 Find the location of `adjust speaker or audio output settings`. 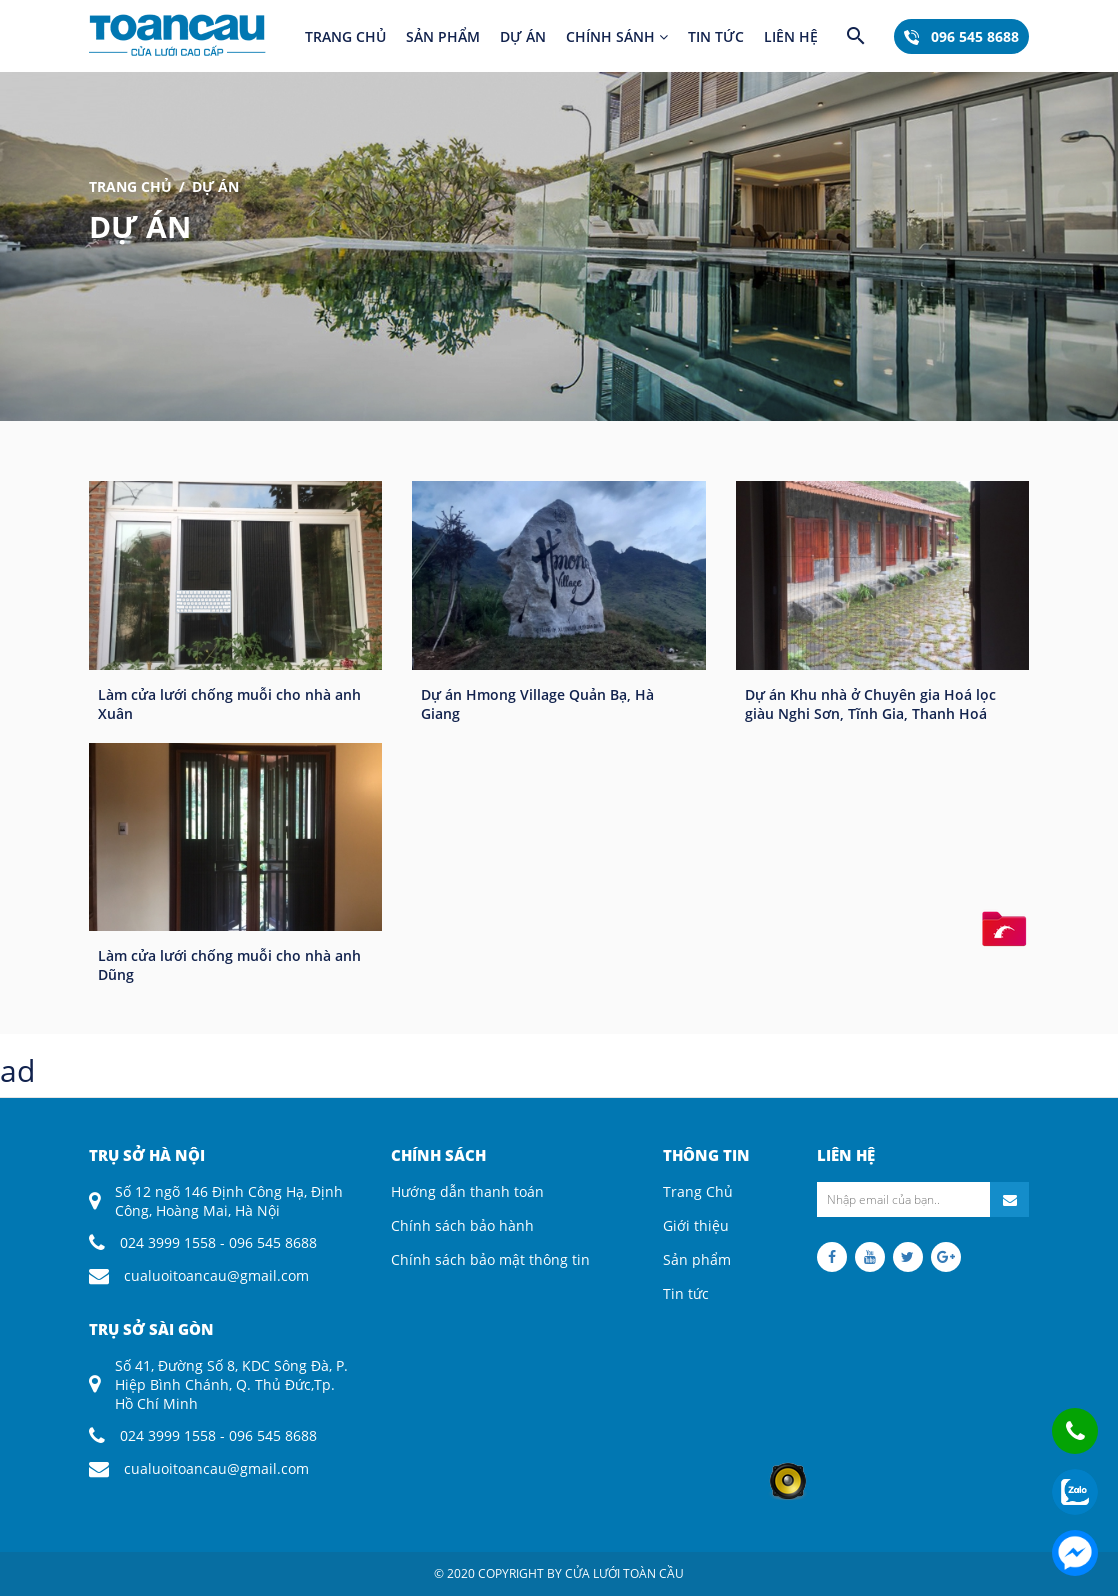

adjust speaker or audio output settings is located at coordinates (788, 1481).